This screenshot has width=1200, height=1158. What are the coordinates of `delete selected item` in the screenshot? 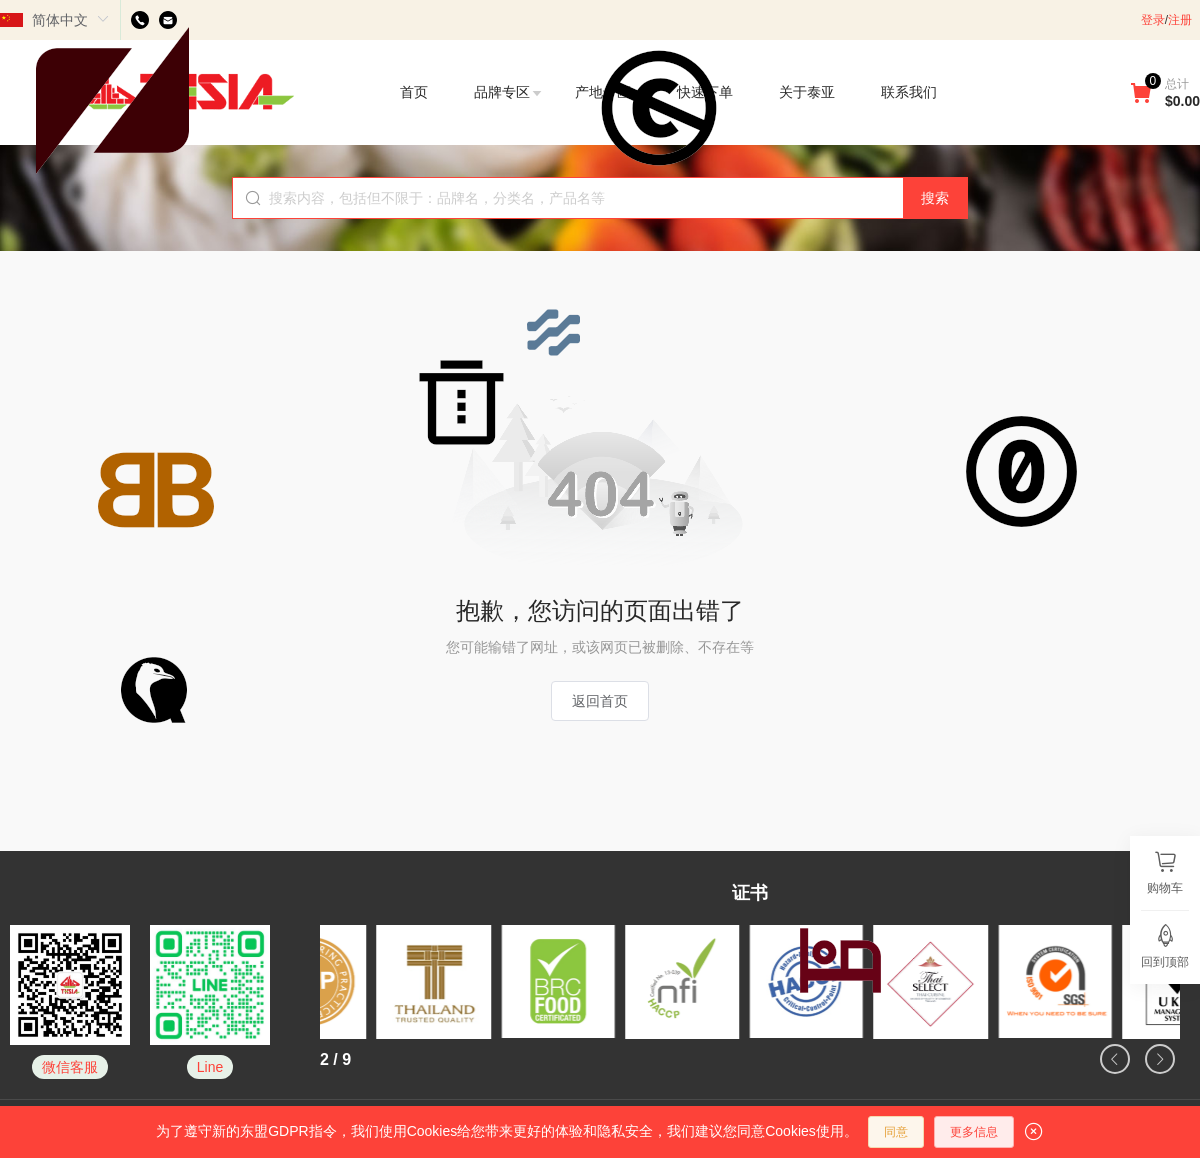 It's located at (461, 402).